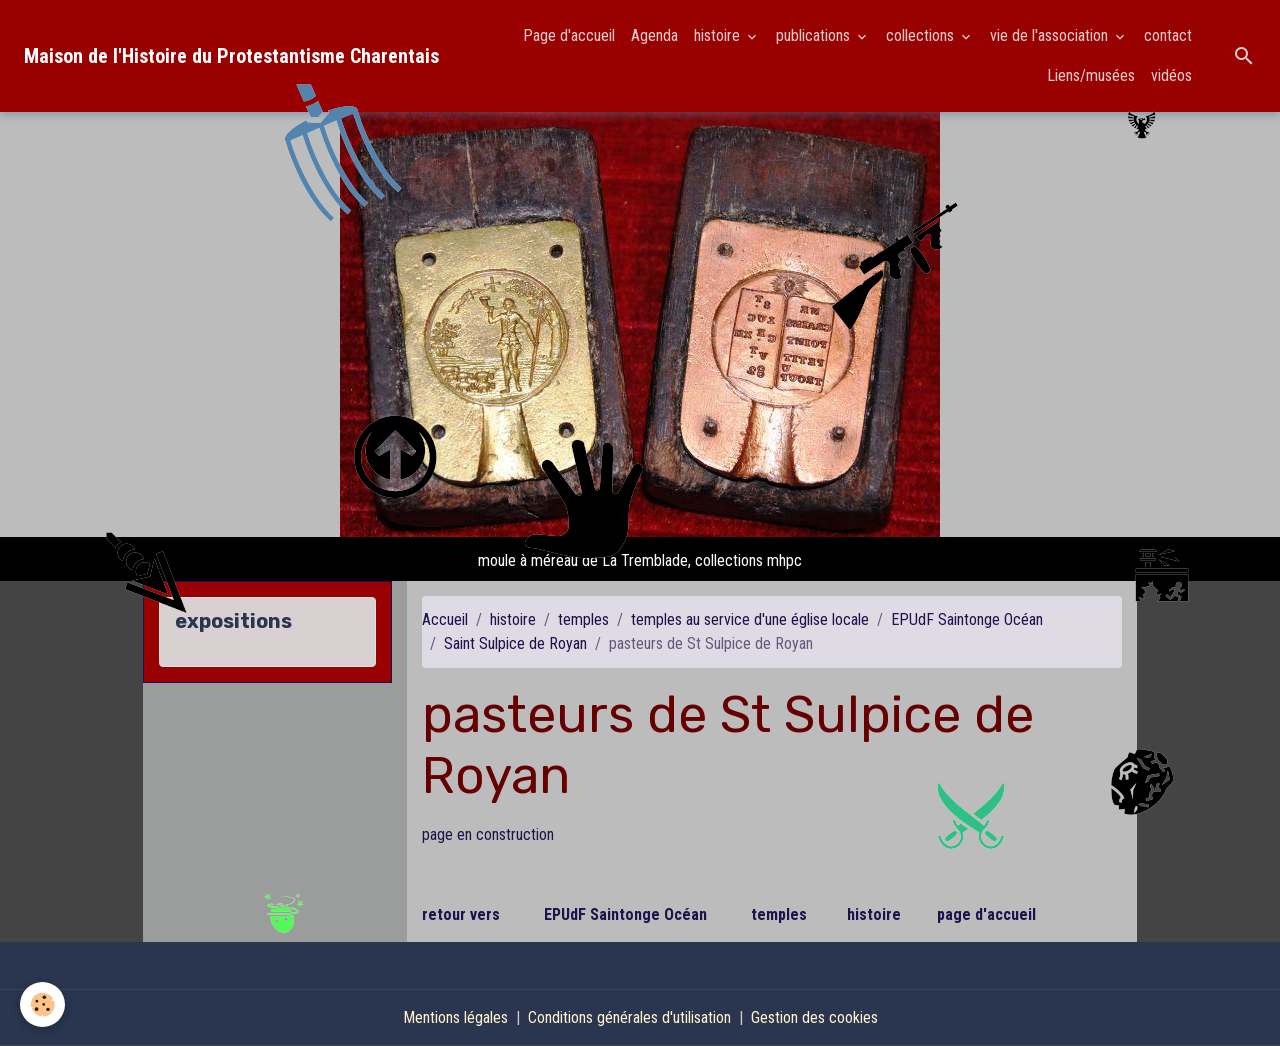 This screenshot has width=1280, height=1046. What do you see at coordinates (284, 913) in the screenshot?
I see `indicates a knockout or dizzy state in gameplay` at bounding box center [284, 913].